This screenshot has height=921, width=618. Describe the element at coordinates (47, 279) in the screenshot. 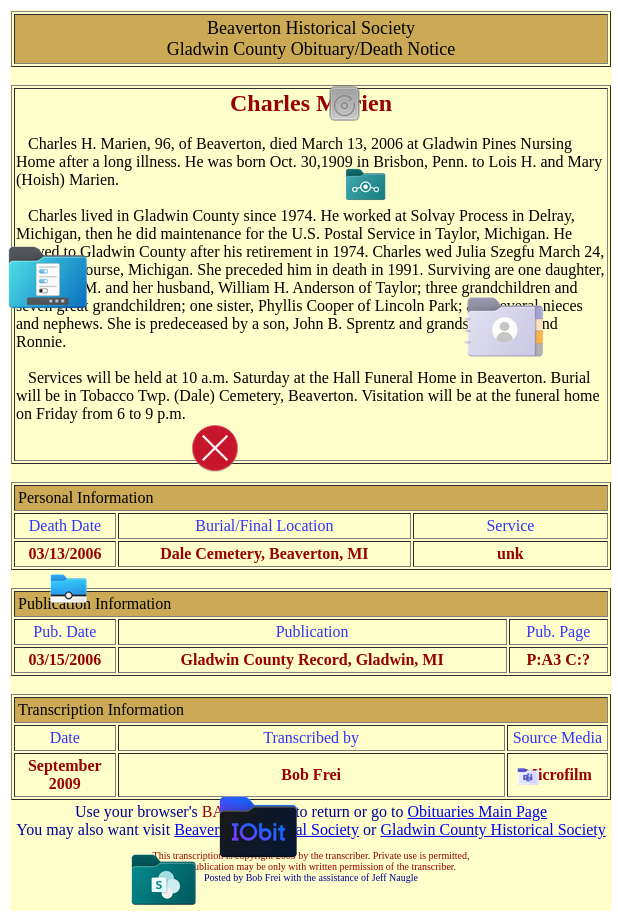

I see `open settings or preferences folder` at that location.